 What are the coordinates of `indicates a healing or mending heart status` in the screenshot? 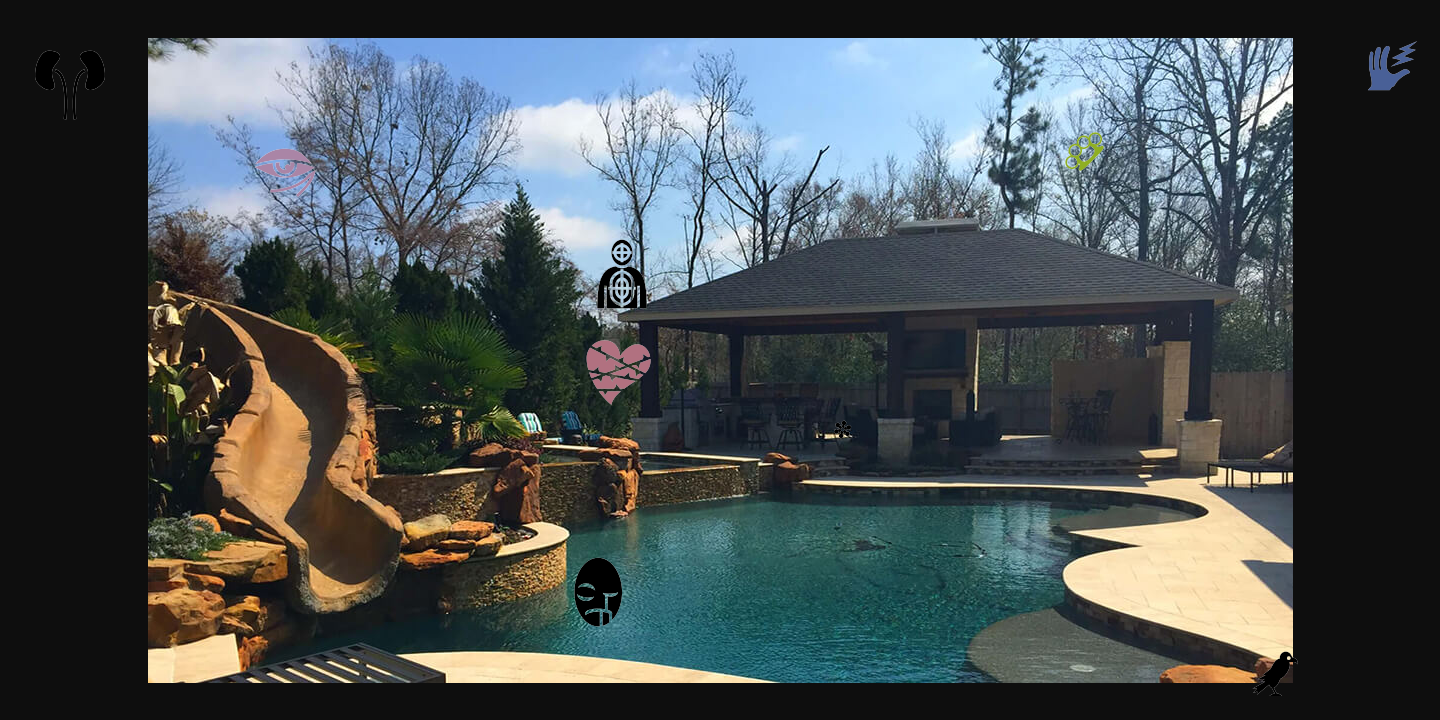 It's located at (618, 372).